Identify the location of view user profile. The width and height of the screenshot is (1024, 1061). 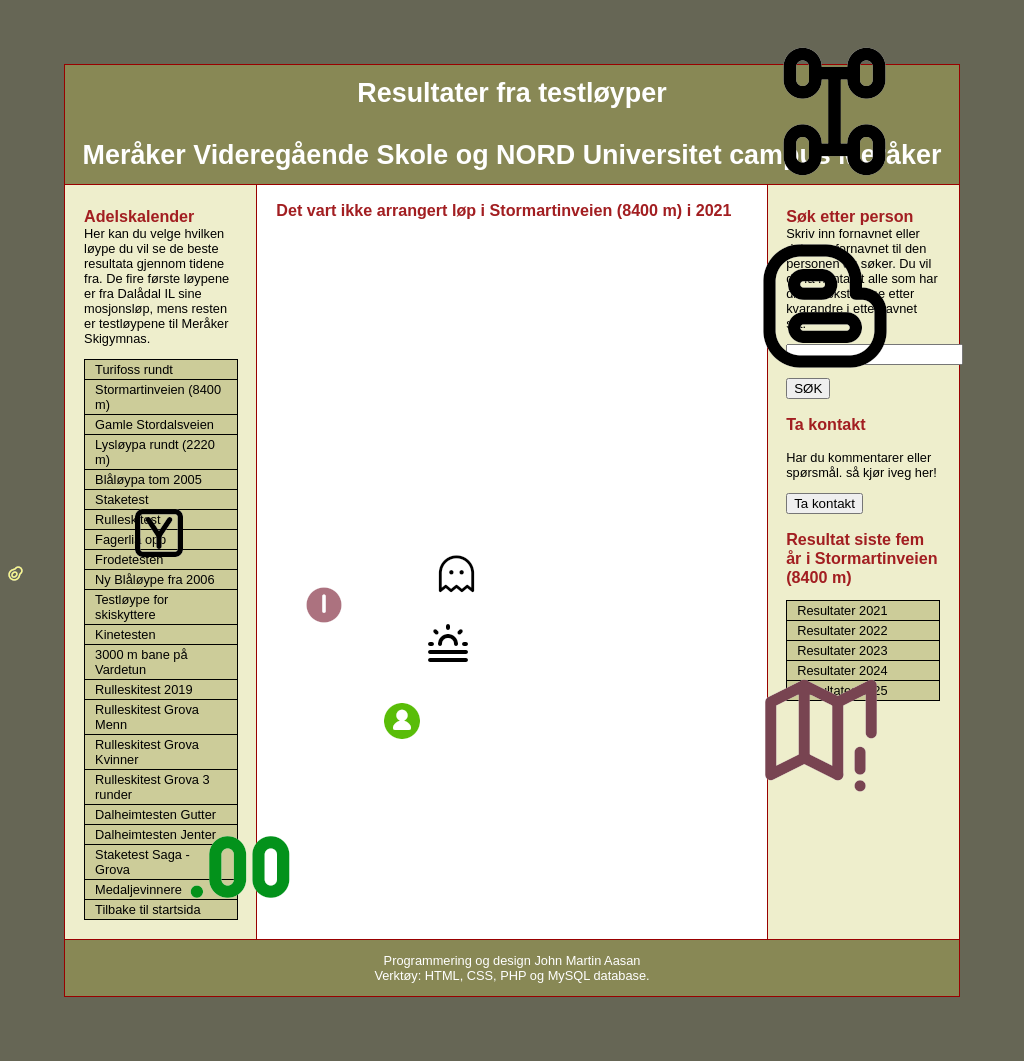
(402, 721).